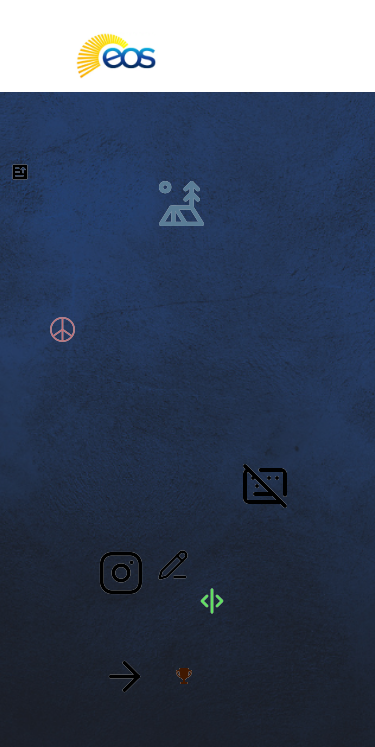 The image size is (375, 747). What do you see at coordinates (121, 573) in the screenshot?
I see `open instagram app` at bounding box center [121, 573].